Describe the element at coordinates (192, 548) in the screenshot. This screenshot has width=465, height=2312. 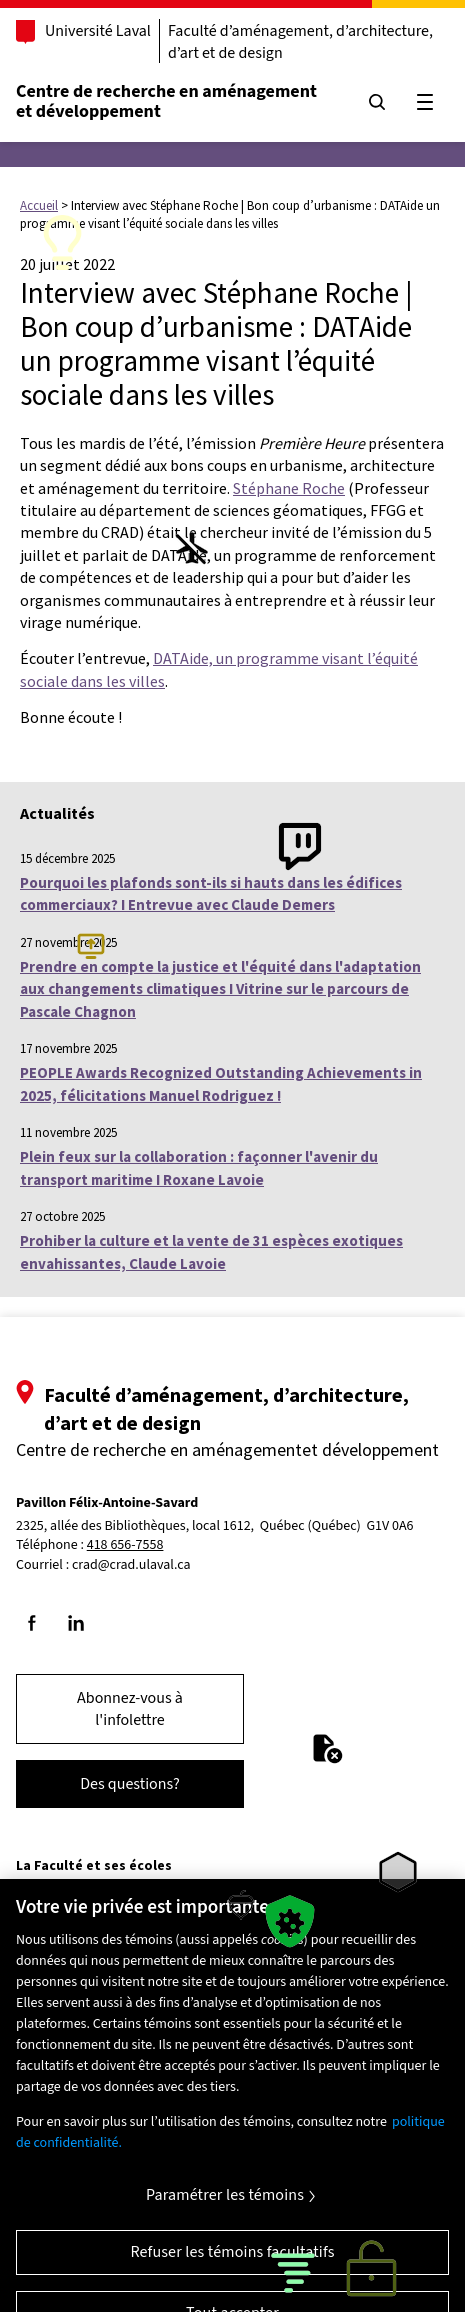
I see `airplane mode is currently disabled` at that location.